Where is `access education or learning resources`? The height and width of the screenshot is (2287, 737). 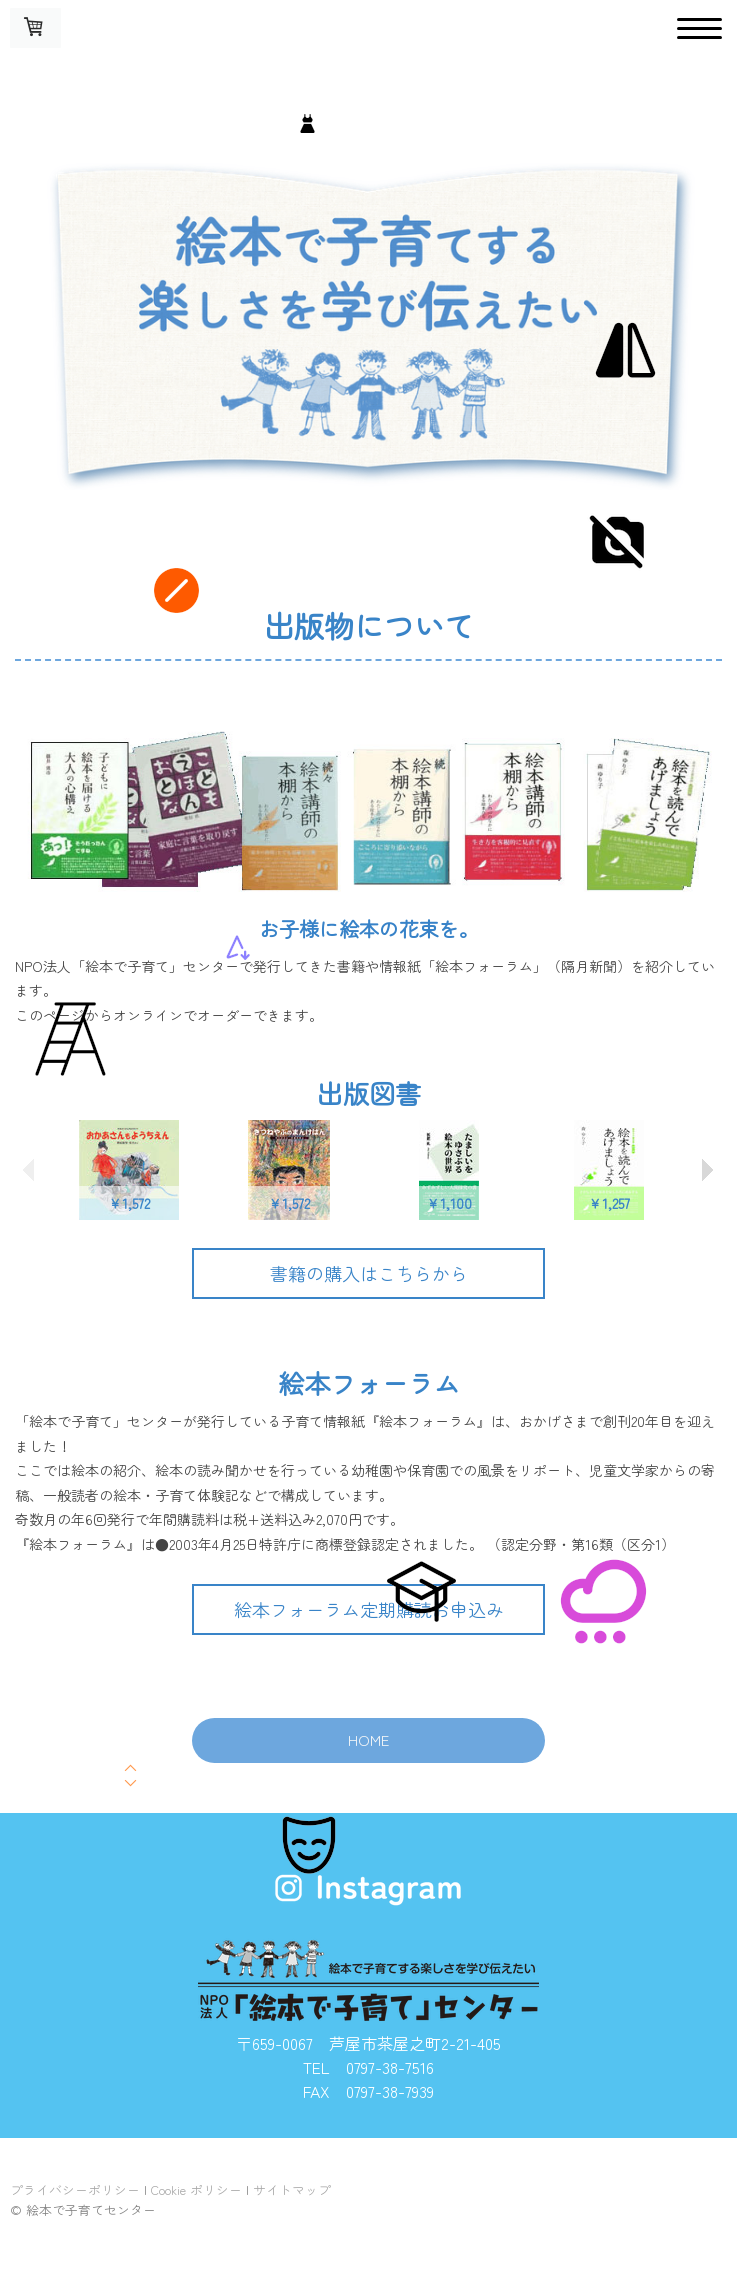
access education or learning resources is located at coordinates (421, 1589).